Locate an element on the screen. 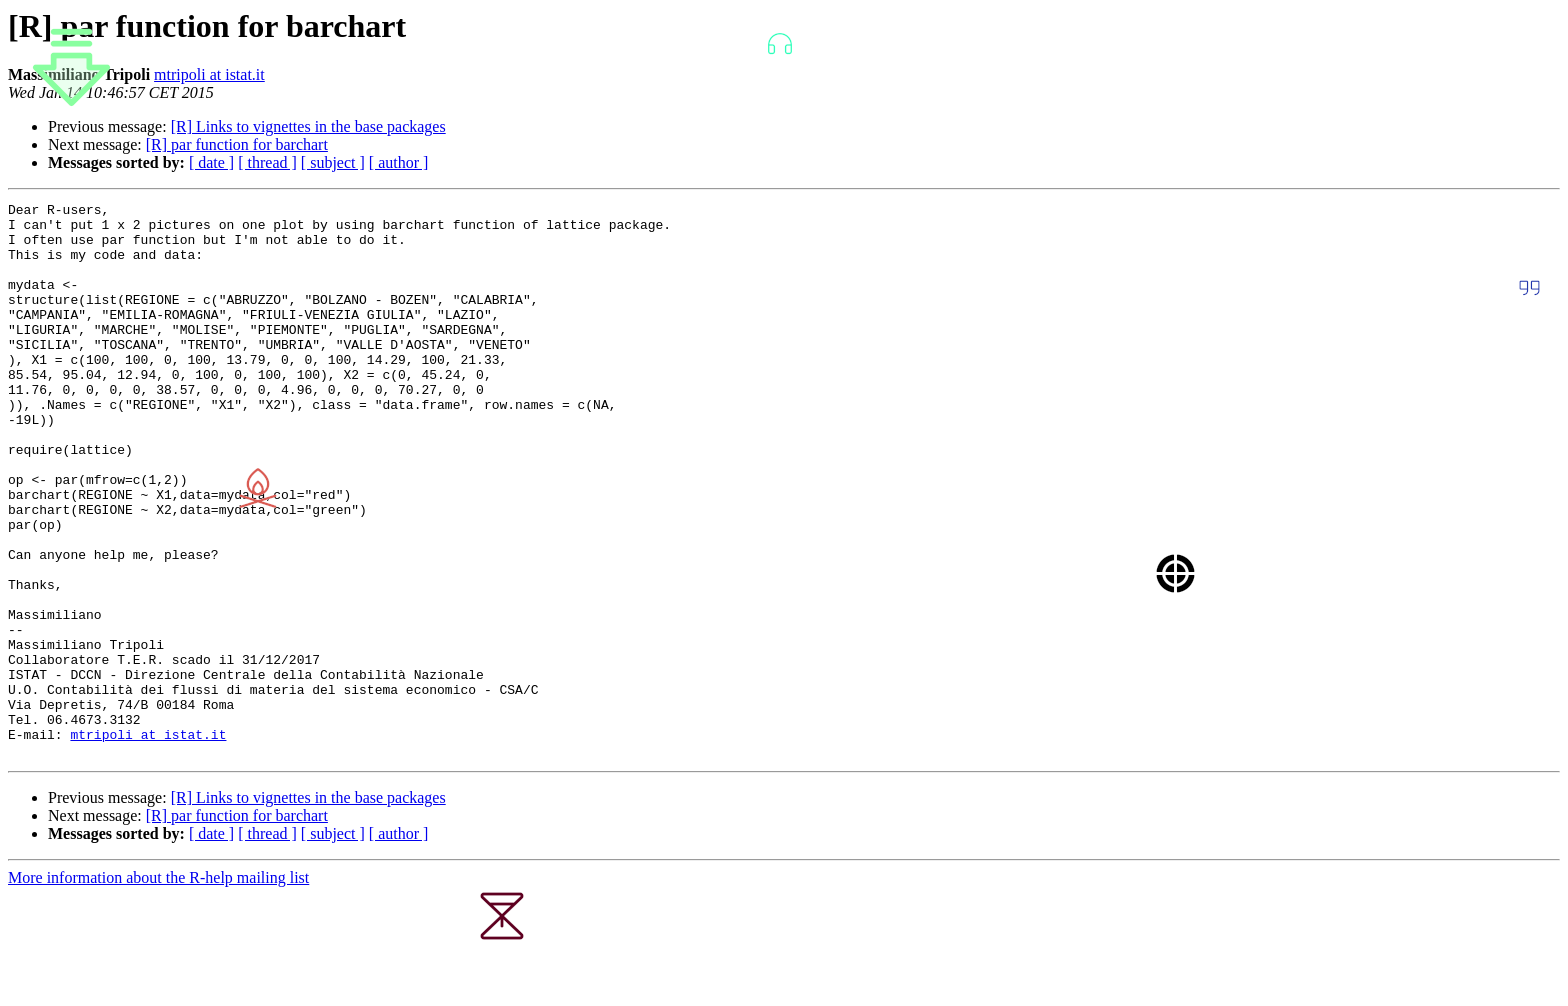 The height and width of the screenshot is (1006, 1568). view polar chart analytics is located at coordinates (1175, 573).